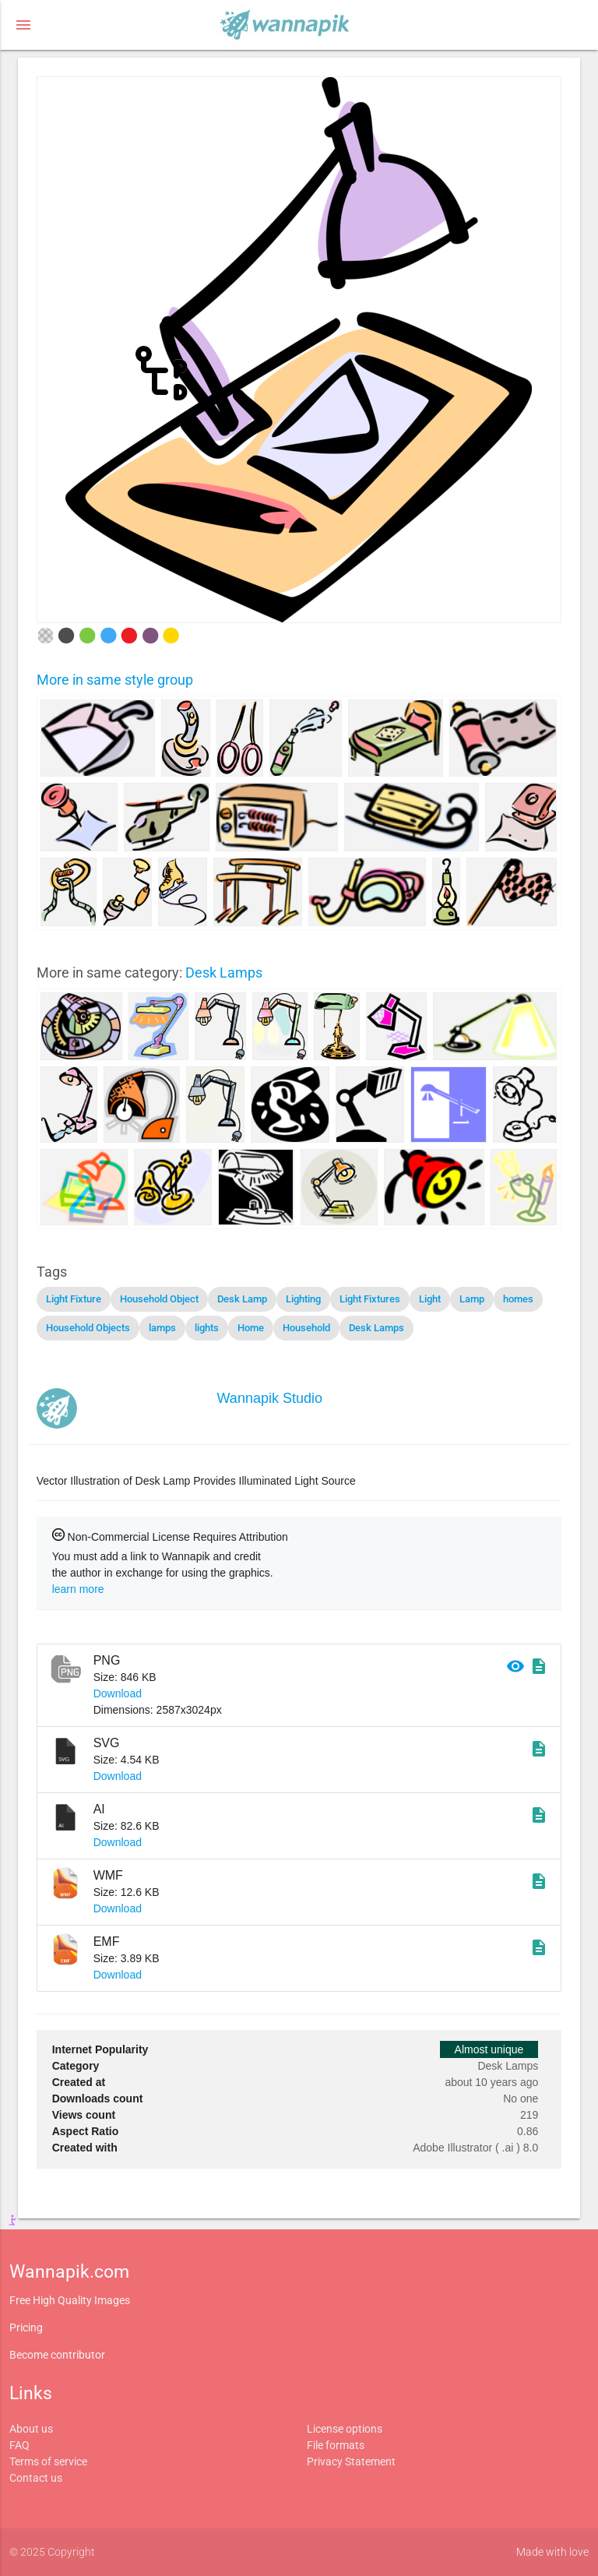  What do you see at coordinates (163, 373) in the screenshot?
I see `select automatic transmission mode` at bounding box center [163, 373].